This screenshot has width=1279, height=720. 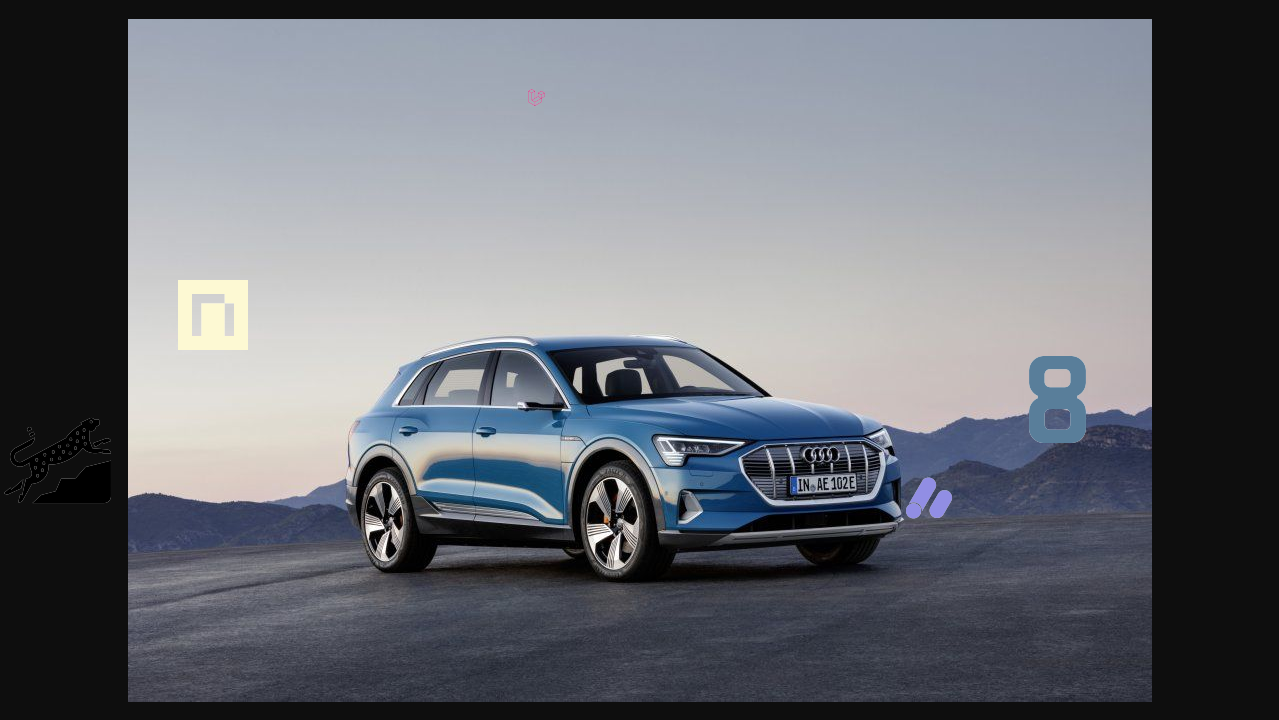 I want to click on navigate to RocksDB documentation or resources, so click(x=57, y=460).